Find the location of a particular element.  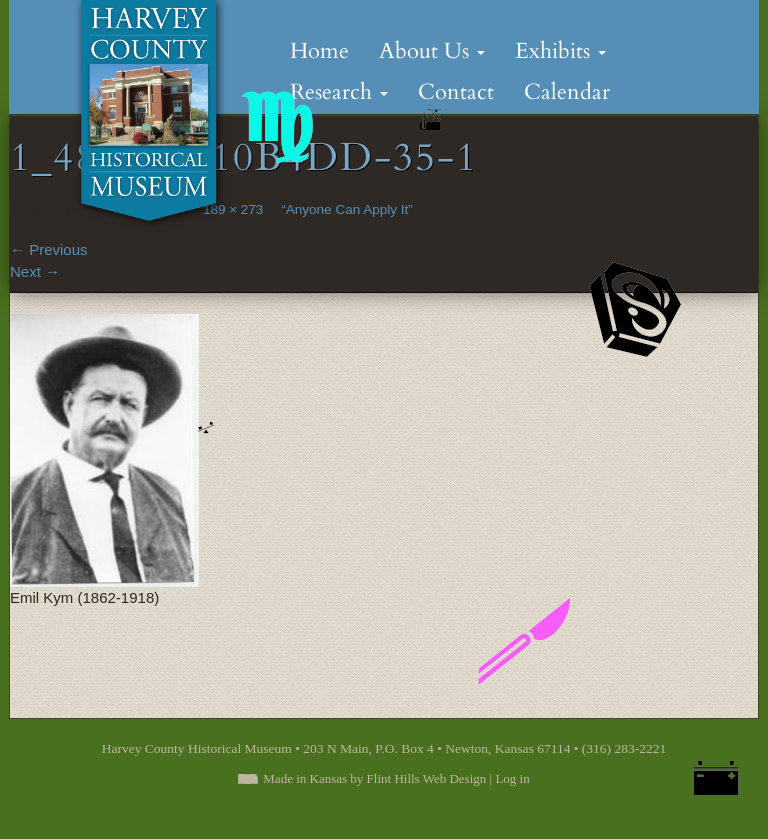

access surgical or medical tools is located at coordinates (525, 644).